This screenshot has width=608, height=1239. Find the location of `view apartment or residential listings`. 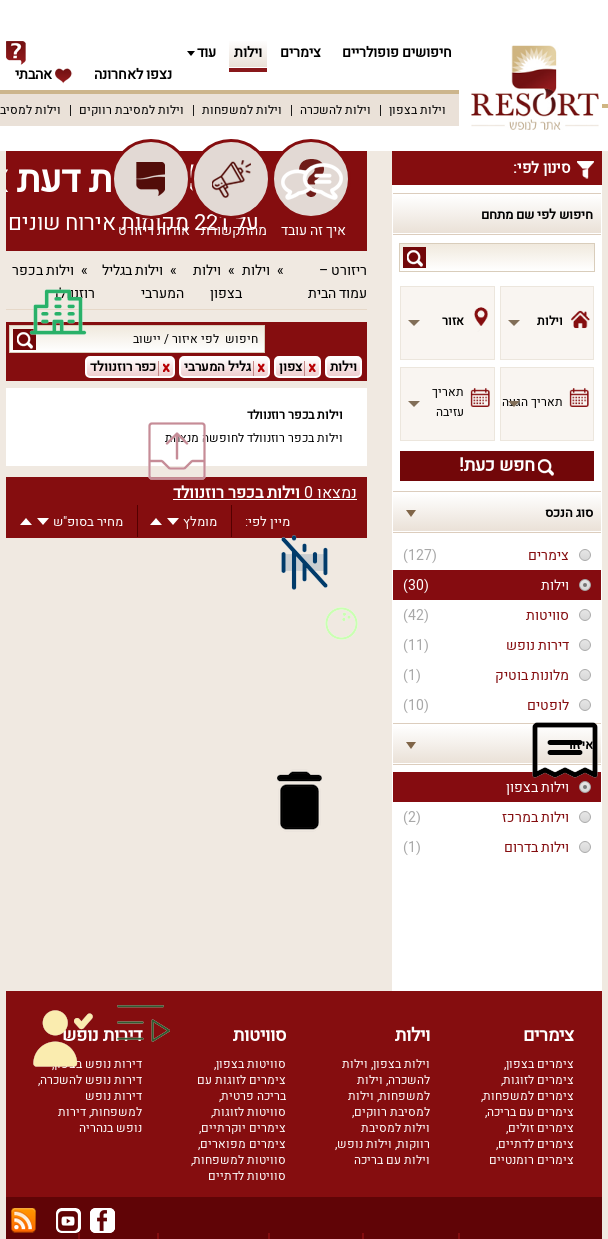

view apartment or residential listings is located at coordinates (58, 312).